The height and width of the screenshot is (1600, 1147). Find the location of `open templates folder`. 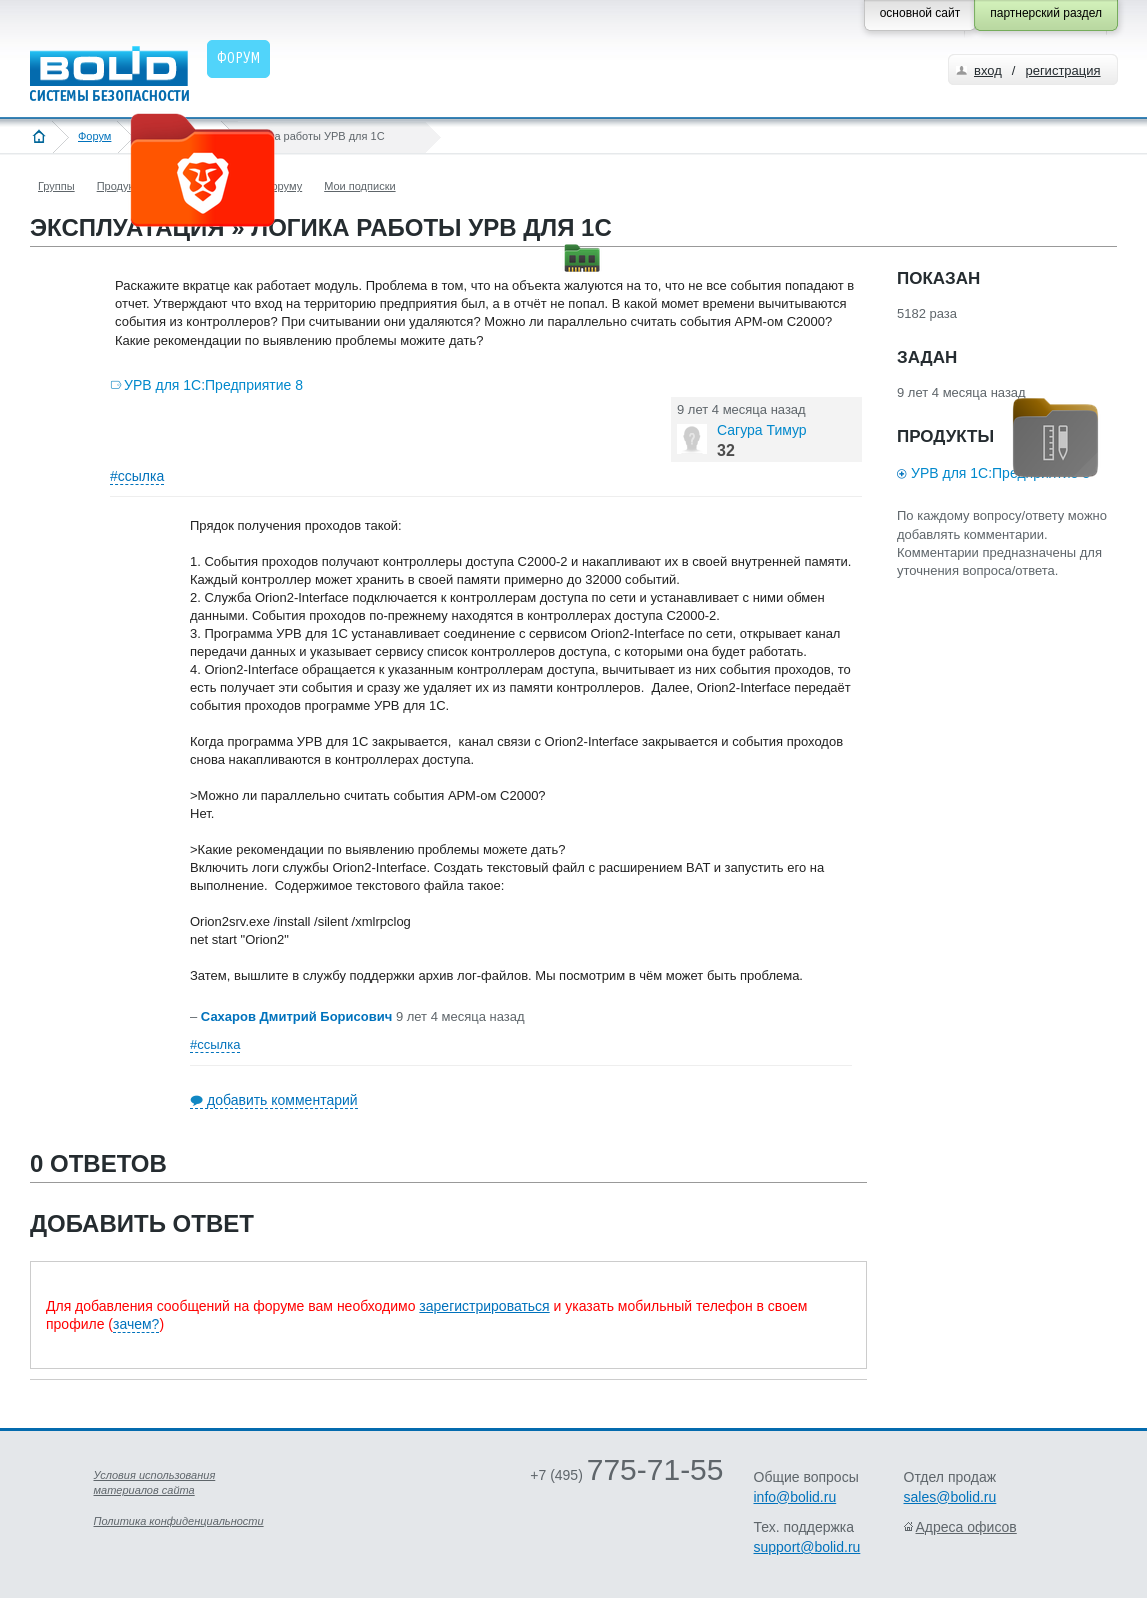

open templates folder is located at coordinates (1055, 437).